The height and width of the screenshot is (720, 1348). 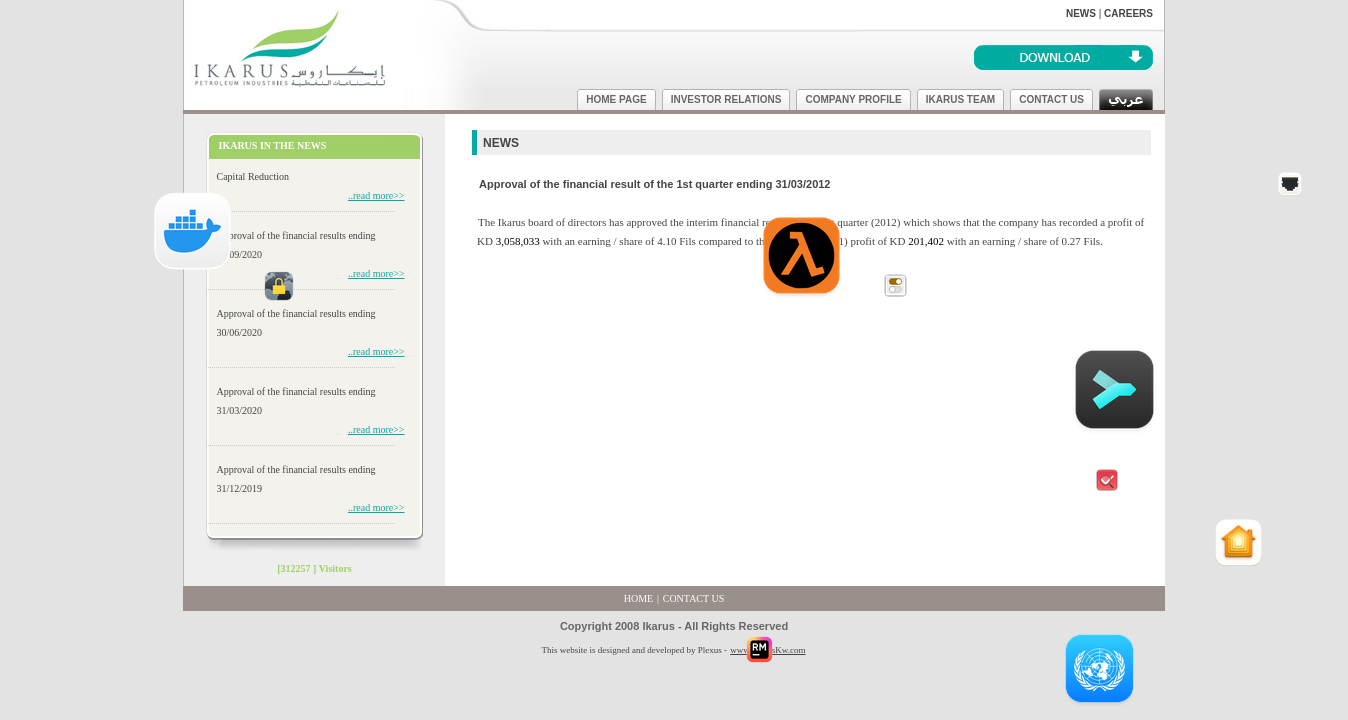 I want to click on open RubyMine IDE, so click(x=759, y=649).